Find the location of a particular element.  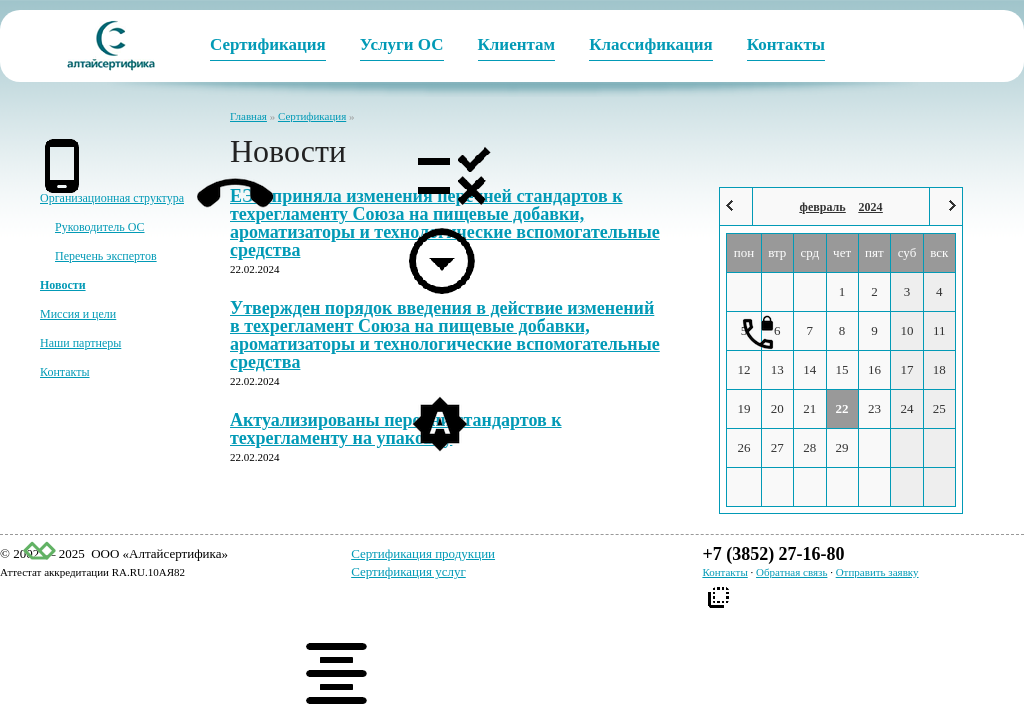

alpine.js framework logo is located at coordinates (39, 551).